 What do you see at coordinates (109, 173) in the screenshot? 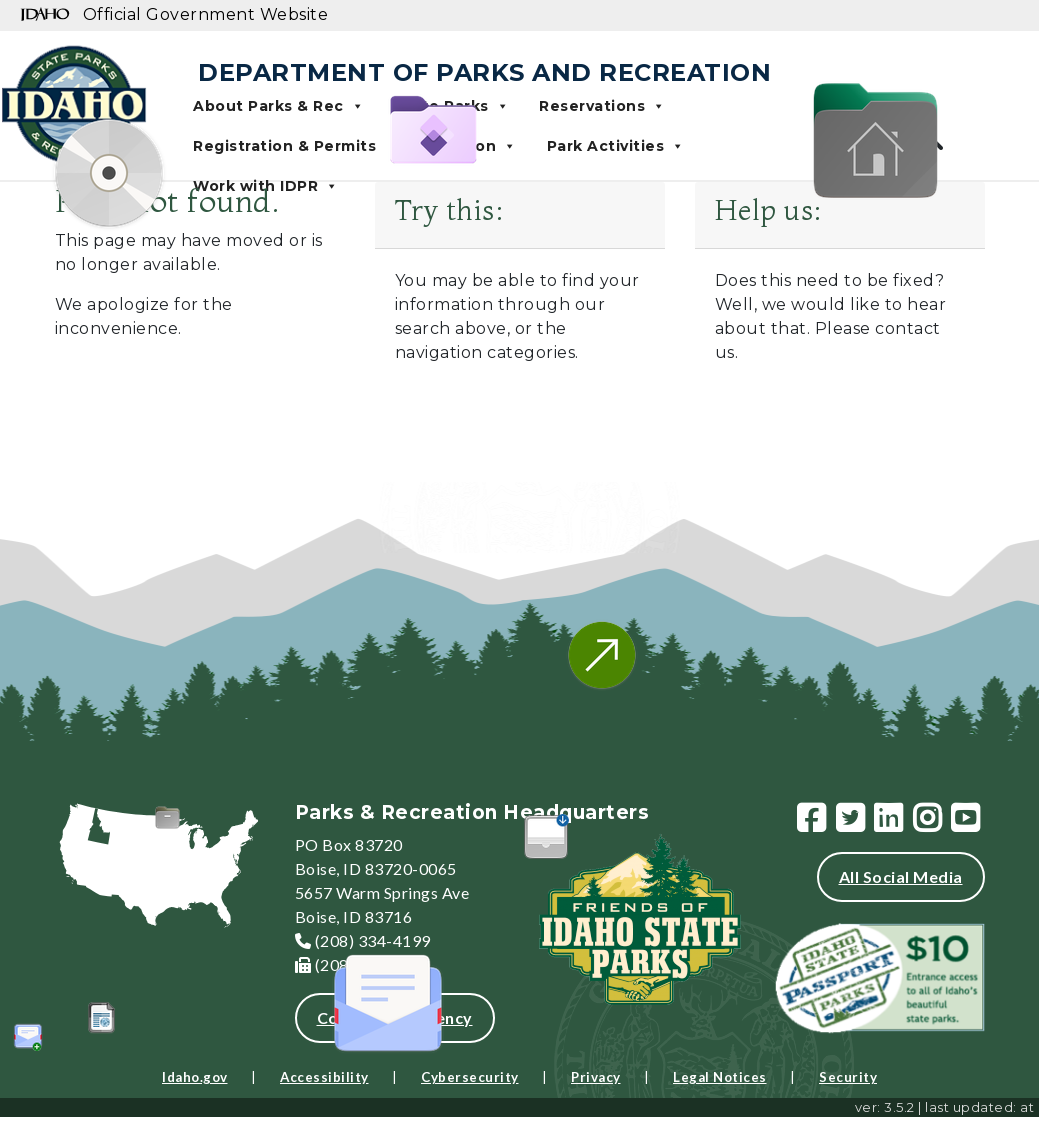
I see `access dvd drive or optical disc device` at bounding box center [109, 173].